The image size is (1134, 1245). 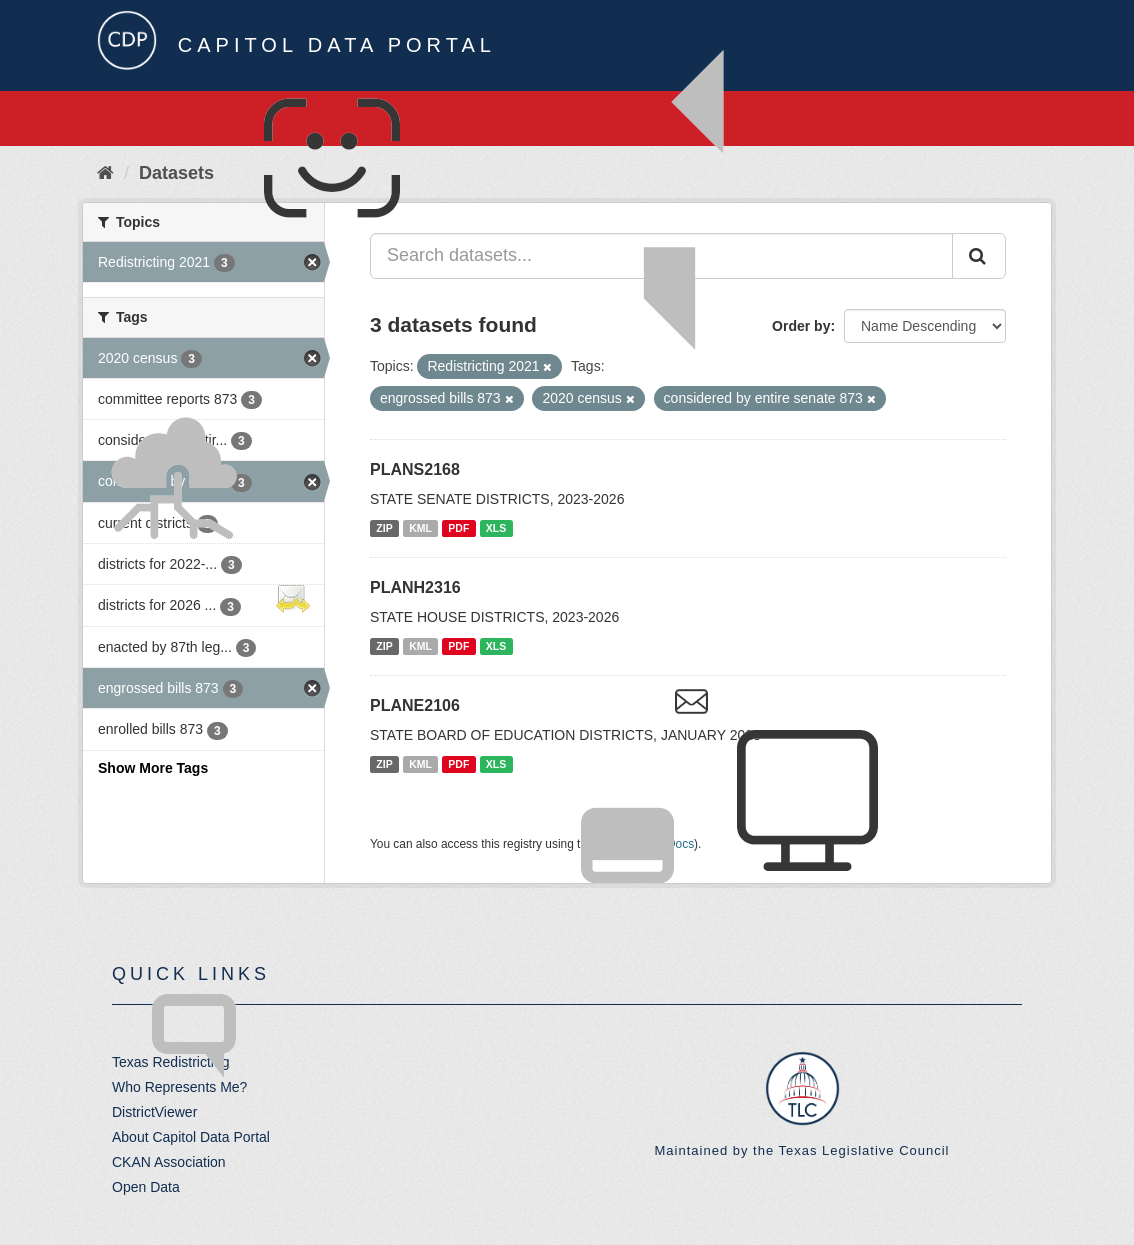 I want to click on indicates stormy weather conditions, so click(x=174, y=480).